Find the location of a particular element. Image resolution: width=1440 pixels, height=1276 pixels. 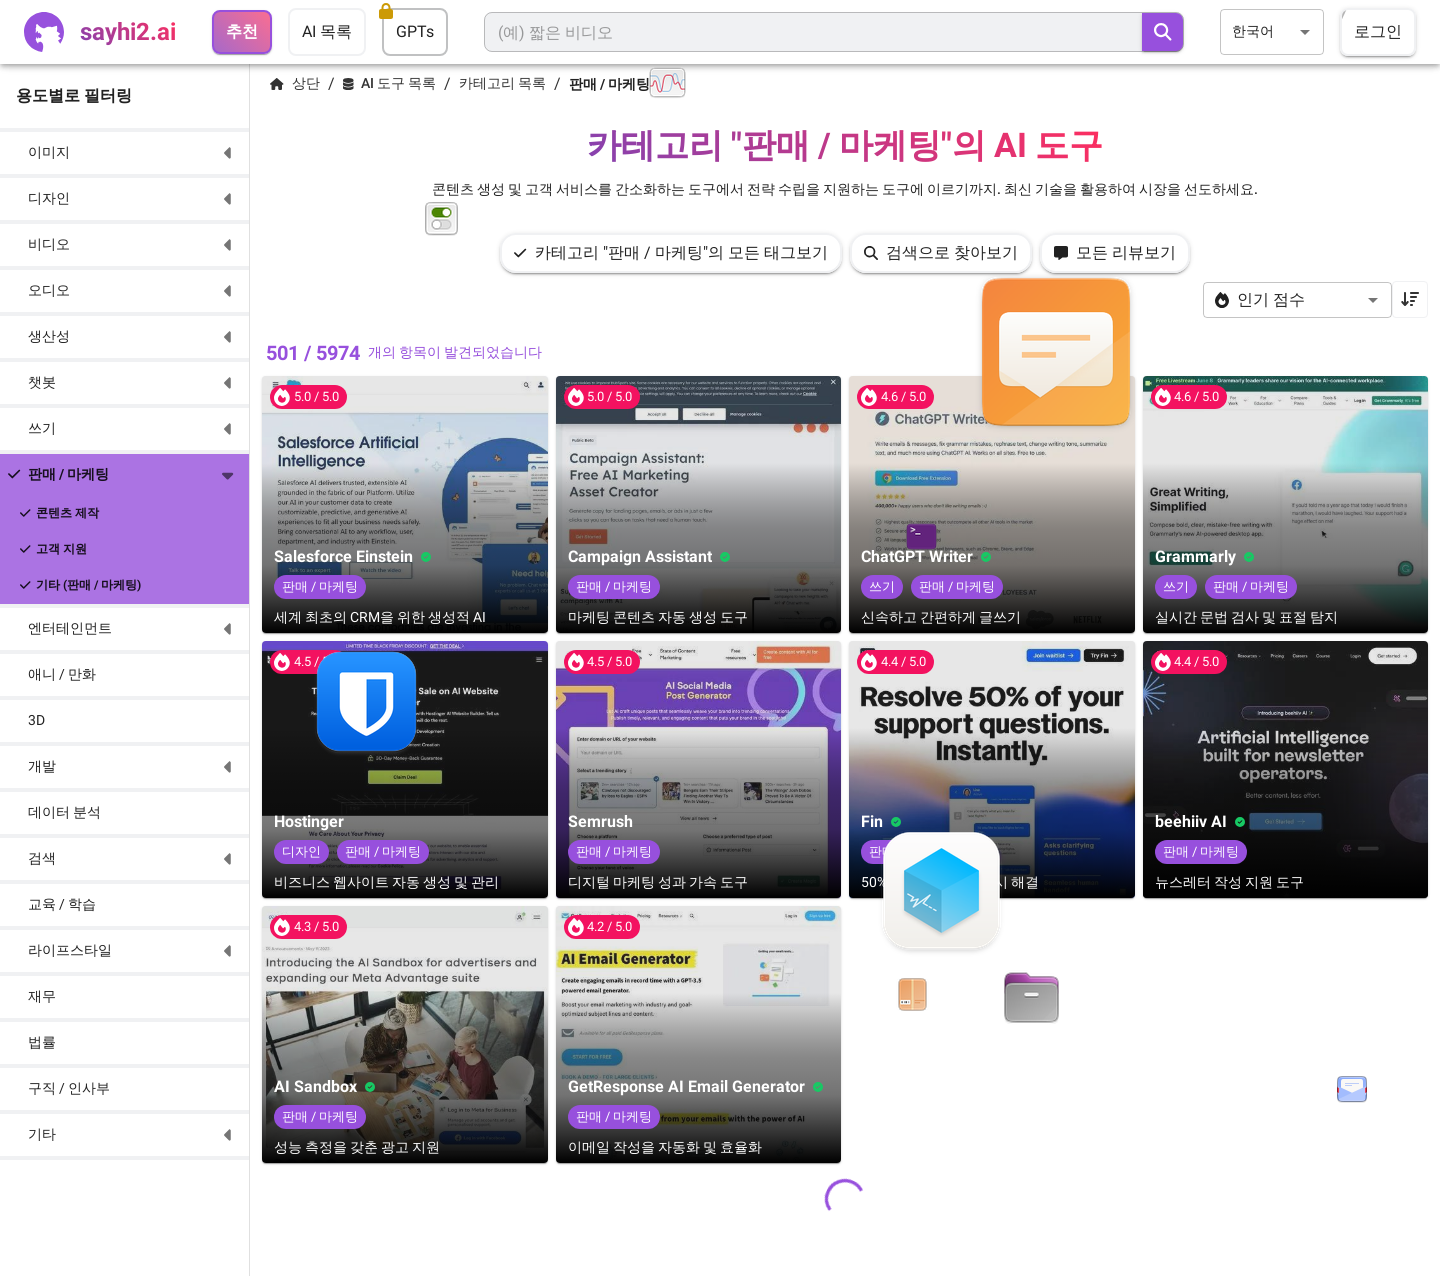

open terminal with root/administrator privileges is located at coordinates (921, 536).